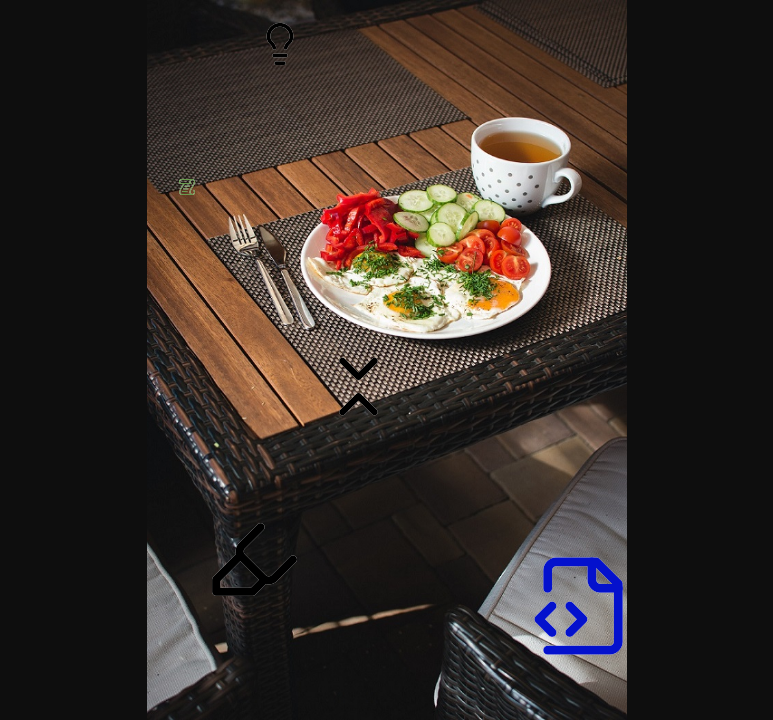  I want to click on view source code file, so click(583, 606).